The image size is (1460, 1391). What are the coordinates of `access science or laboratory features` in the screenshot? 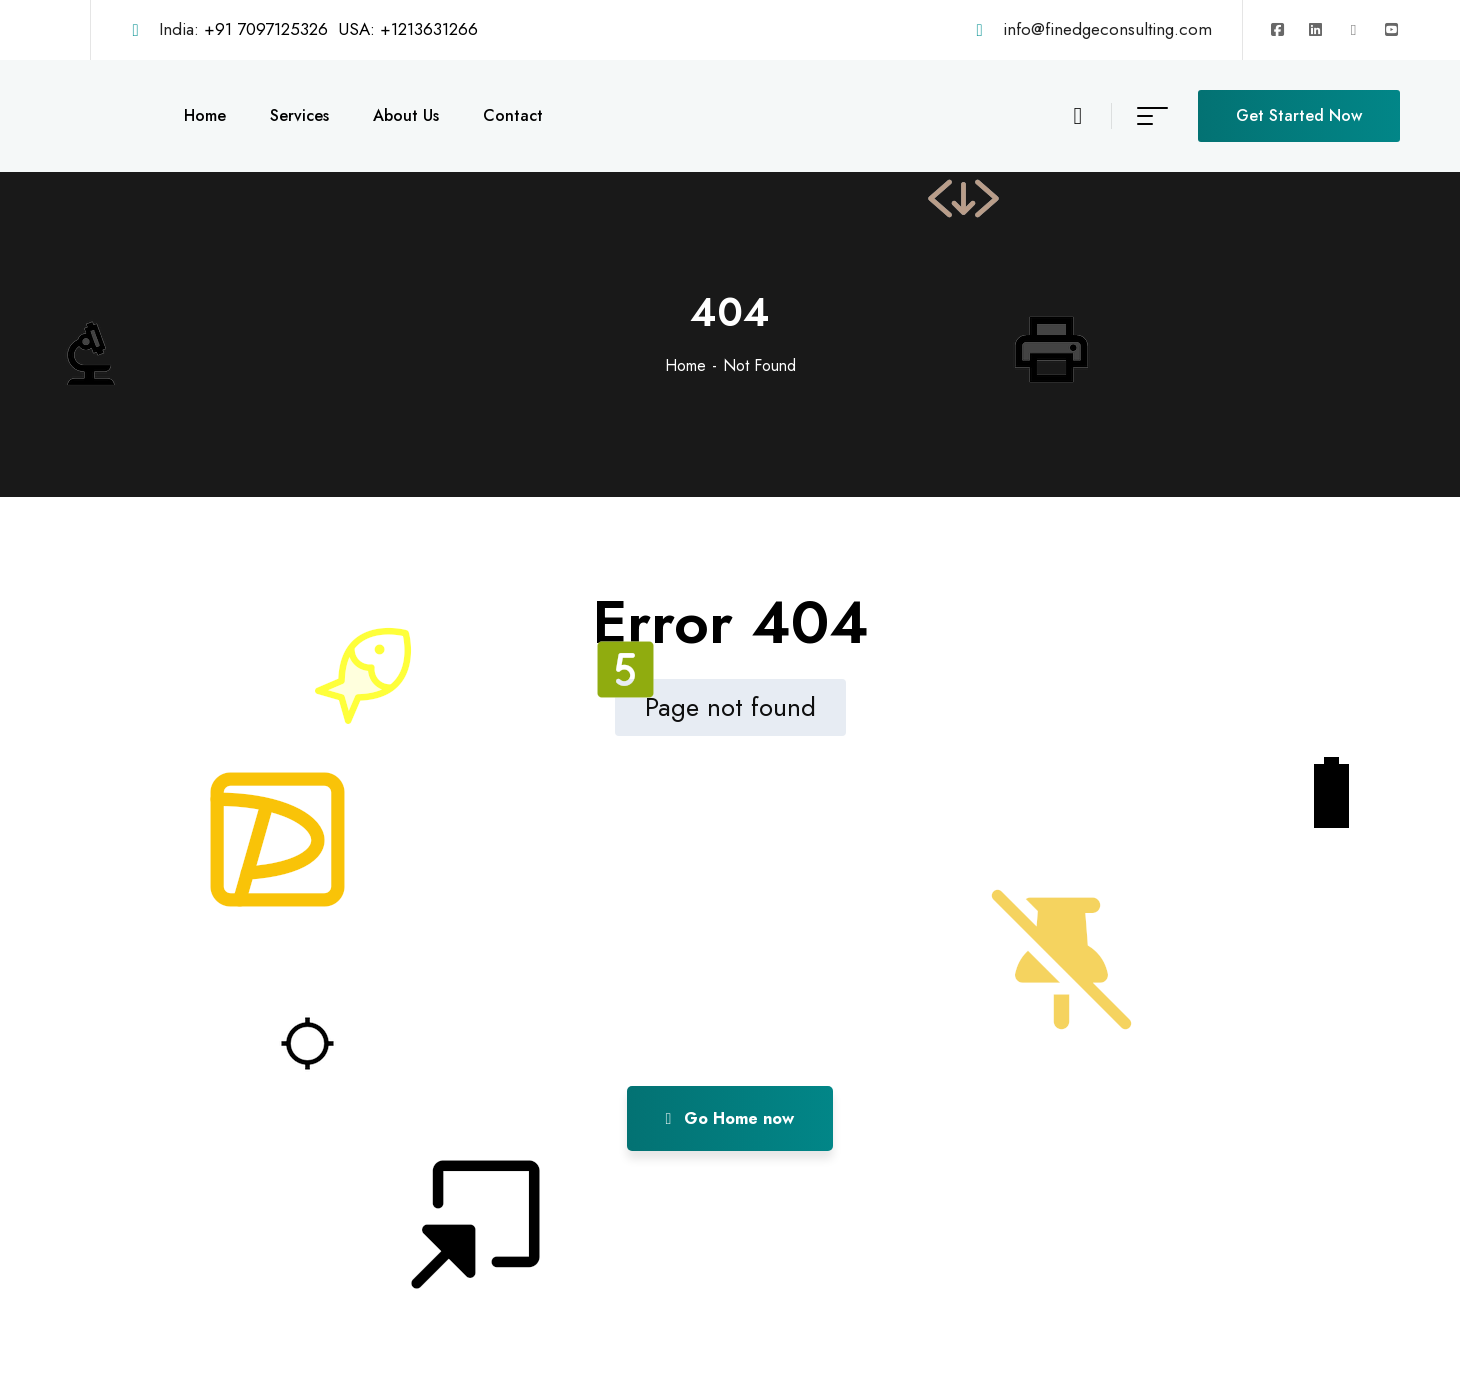 It's located at (91, 355).